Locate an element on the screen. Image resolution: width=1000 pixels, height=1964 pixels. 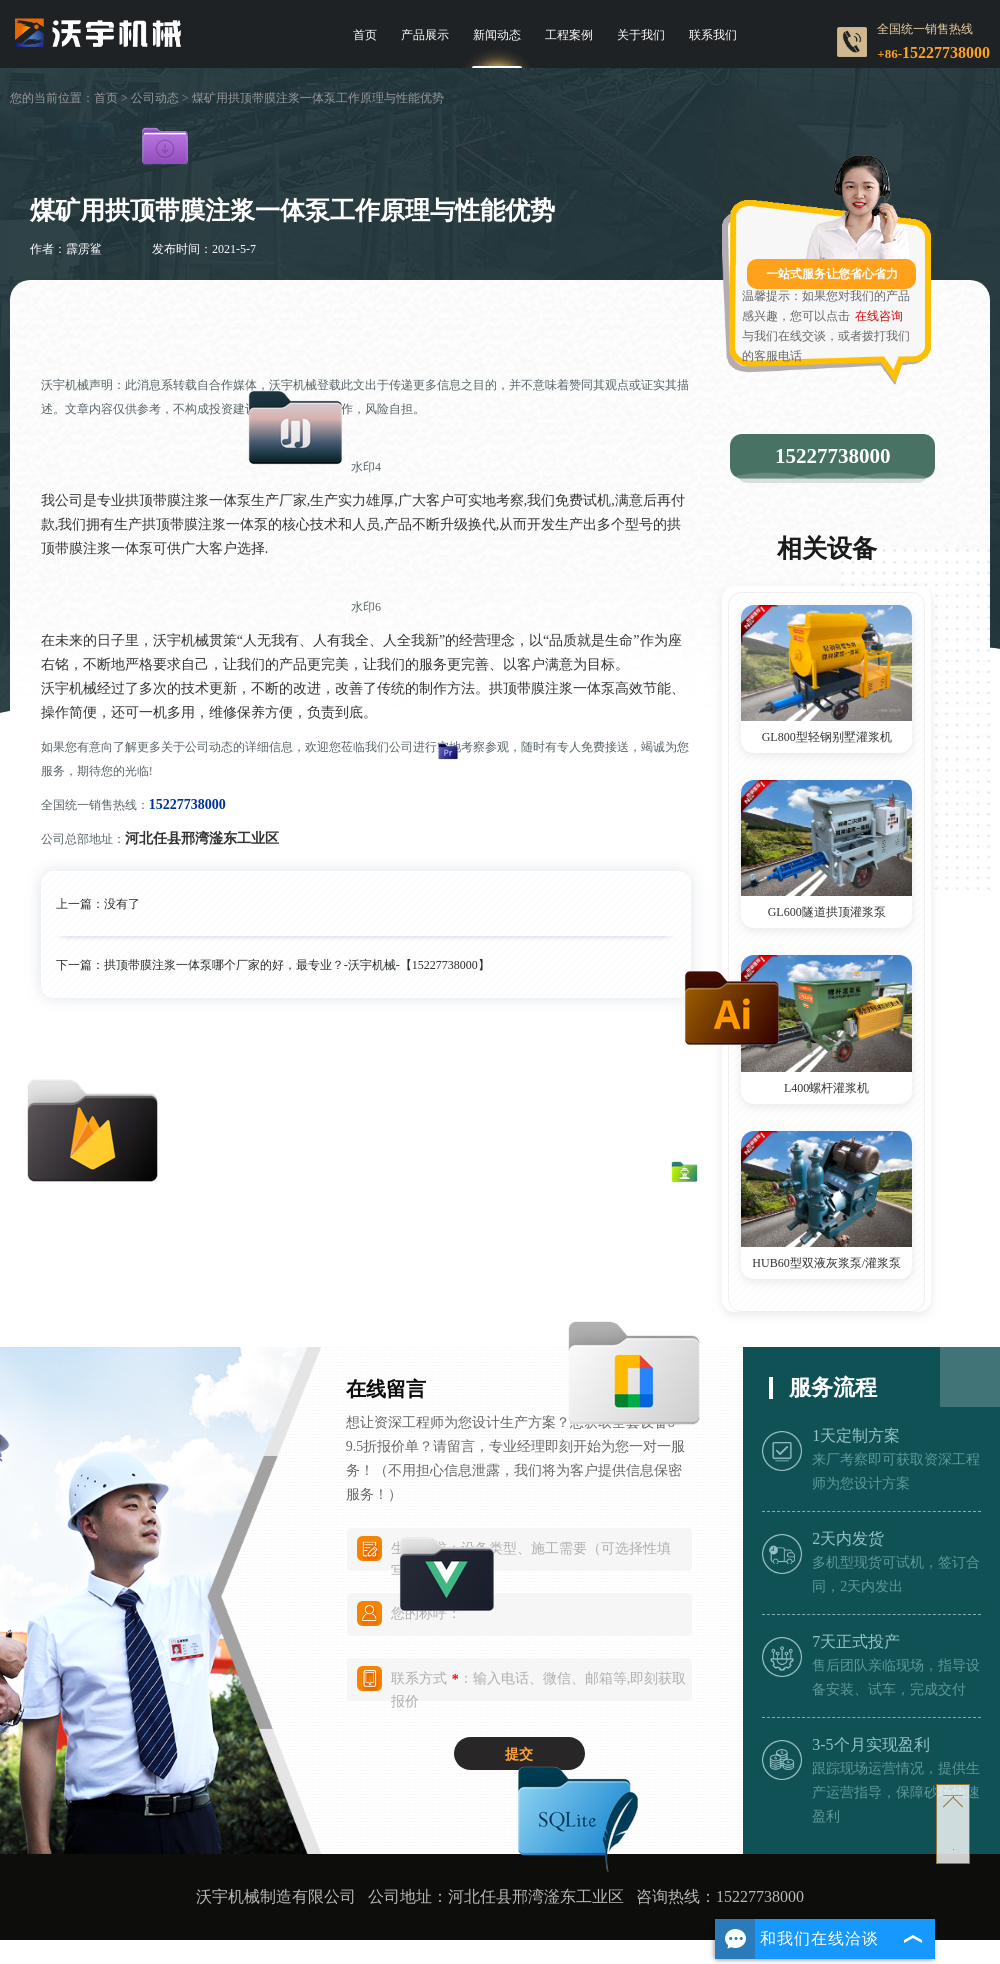
open folder containing google docs files is located at coordinates (633, 1376).